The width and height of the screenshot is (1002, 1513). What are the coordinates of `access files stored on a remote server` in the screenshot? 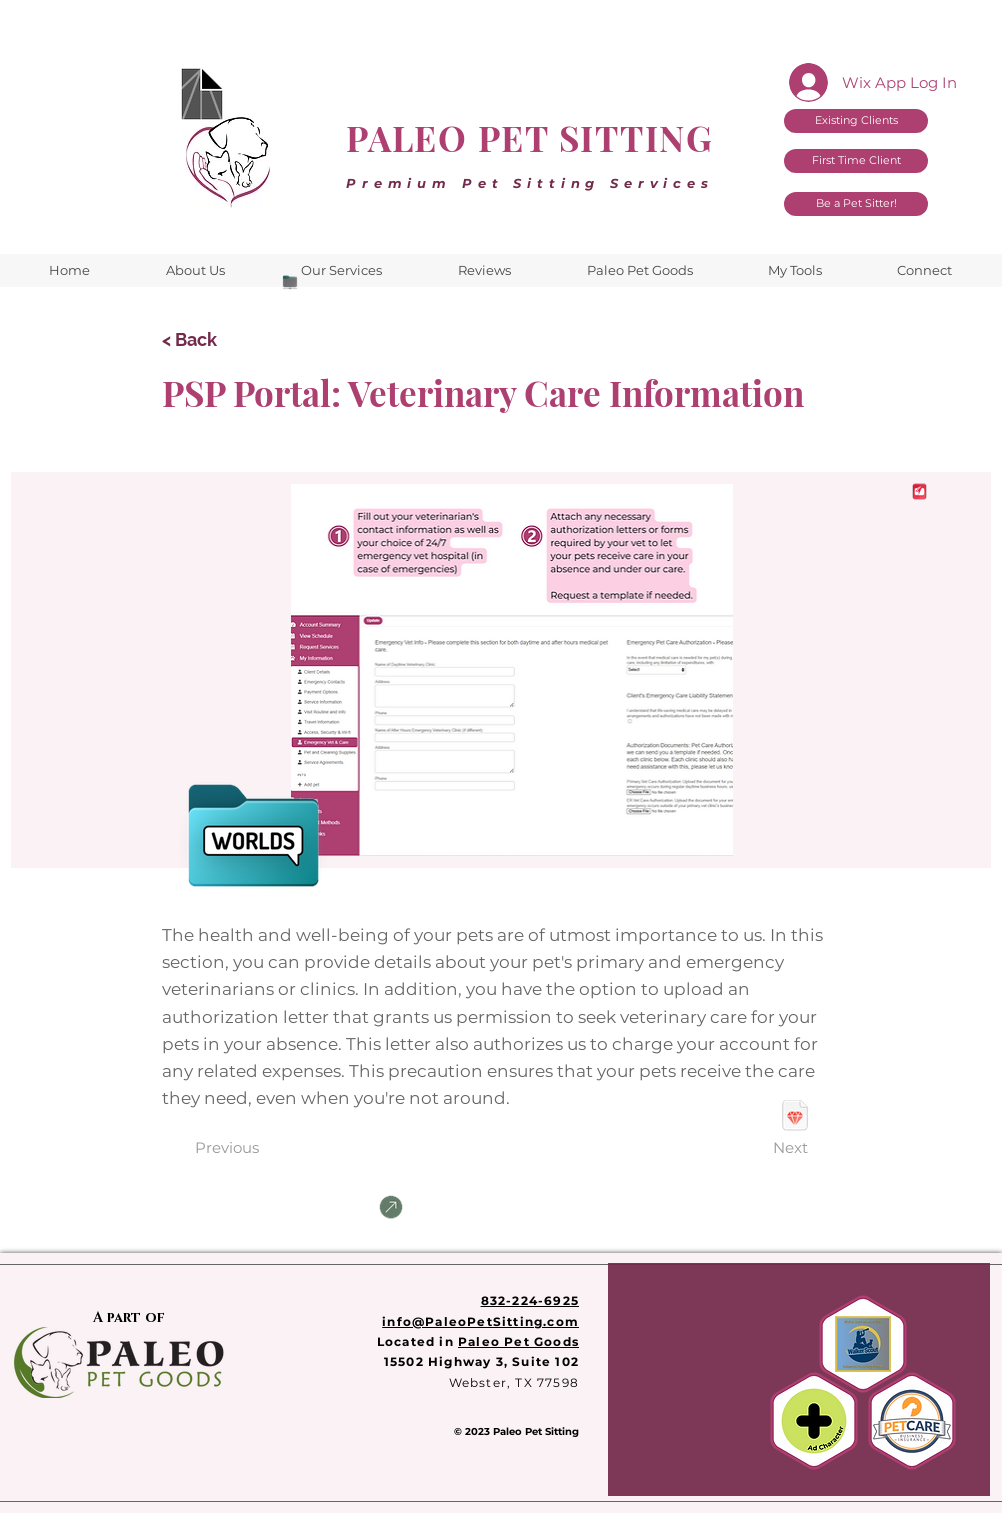 It's located at (290, 282).